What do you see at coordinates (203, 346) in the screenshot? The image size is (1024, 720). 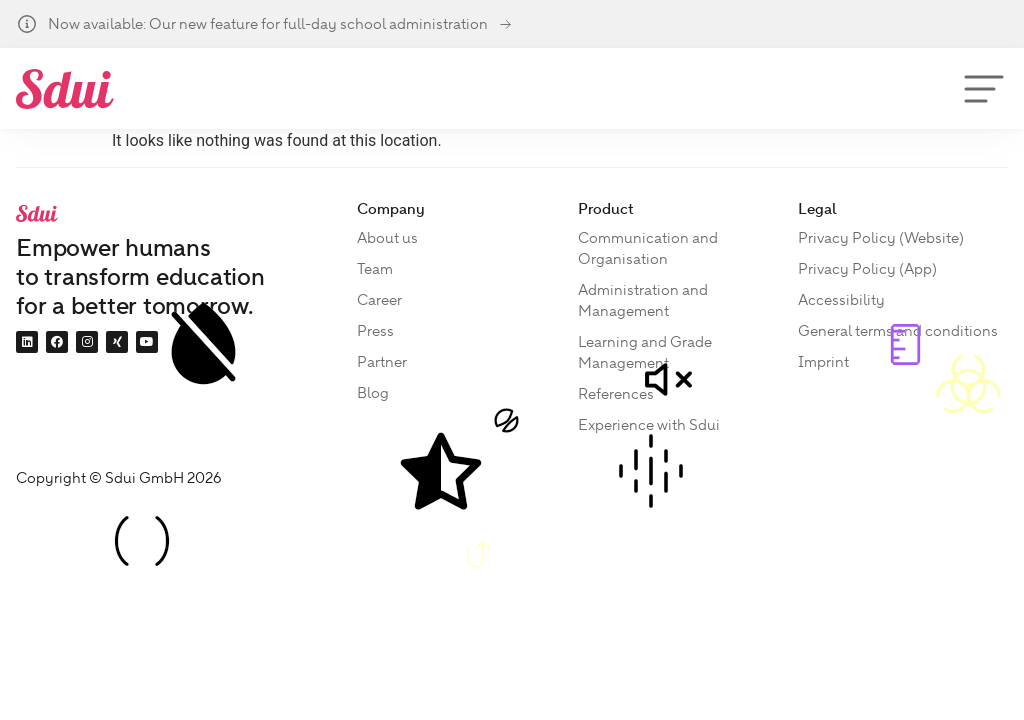 I see `disable water or liquid features` at bounding box center [203, 346].